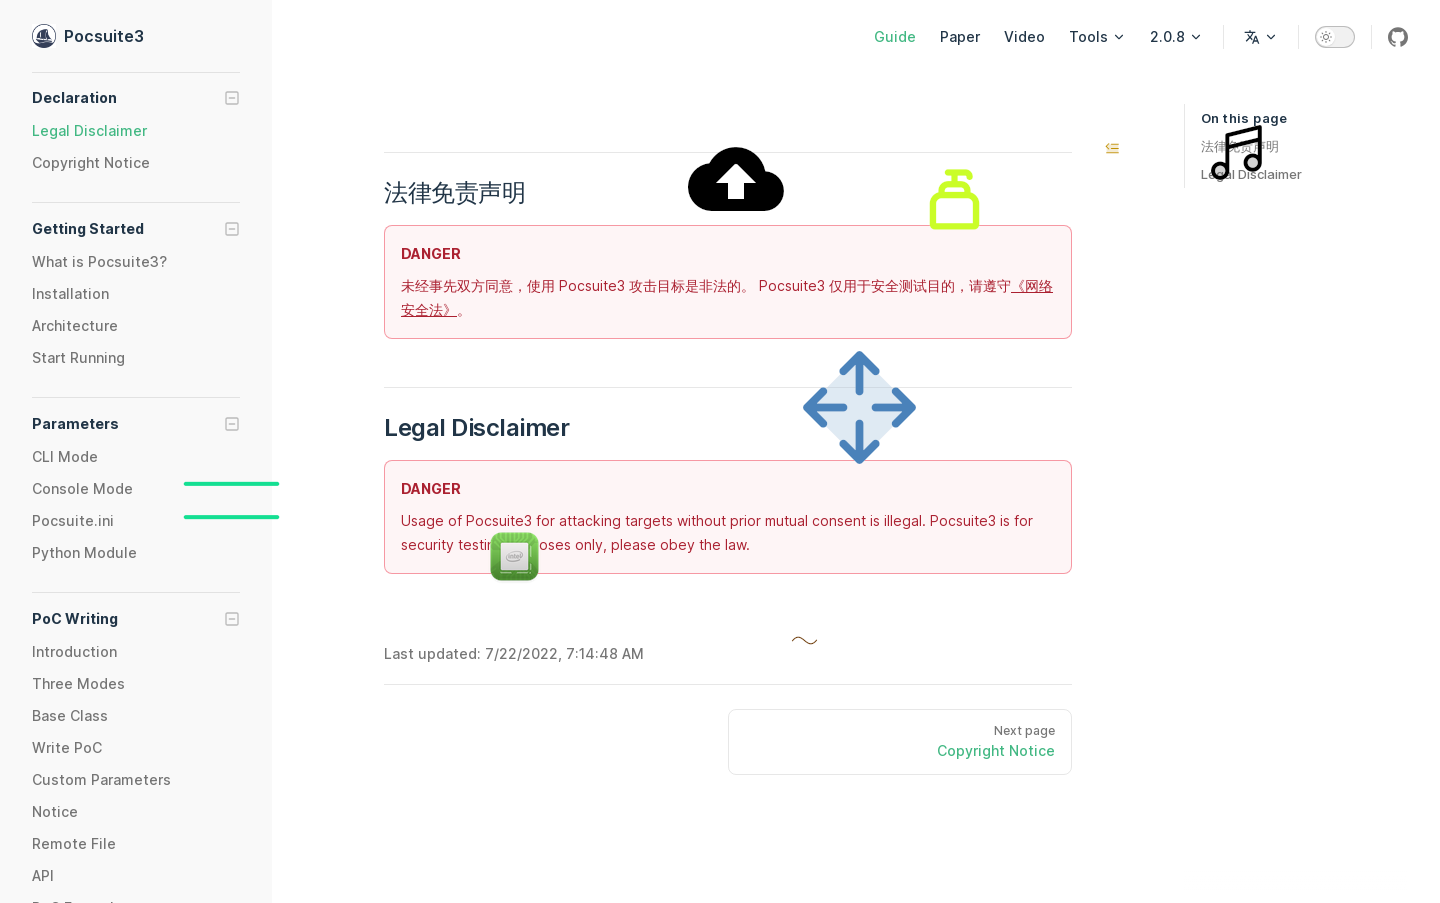 This screenshot has height=903, width=1440. Describe the element at coordinates (736, 179) in the screenshot. I see `upload files to cloud storage` at that location.